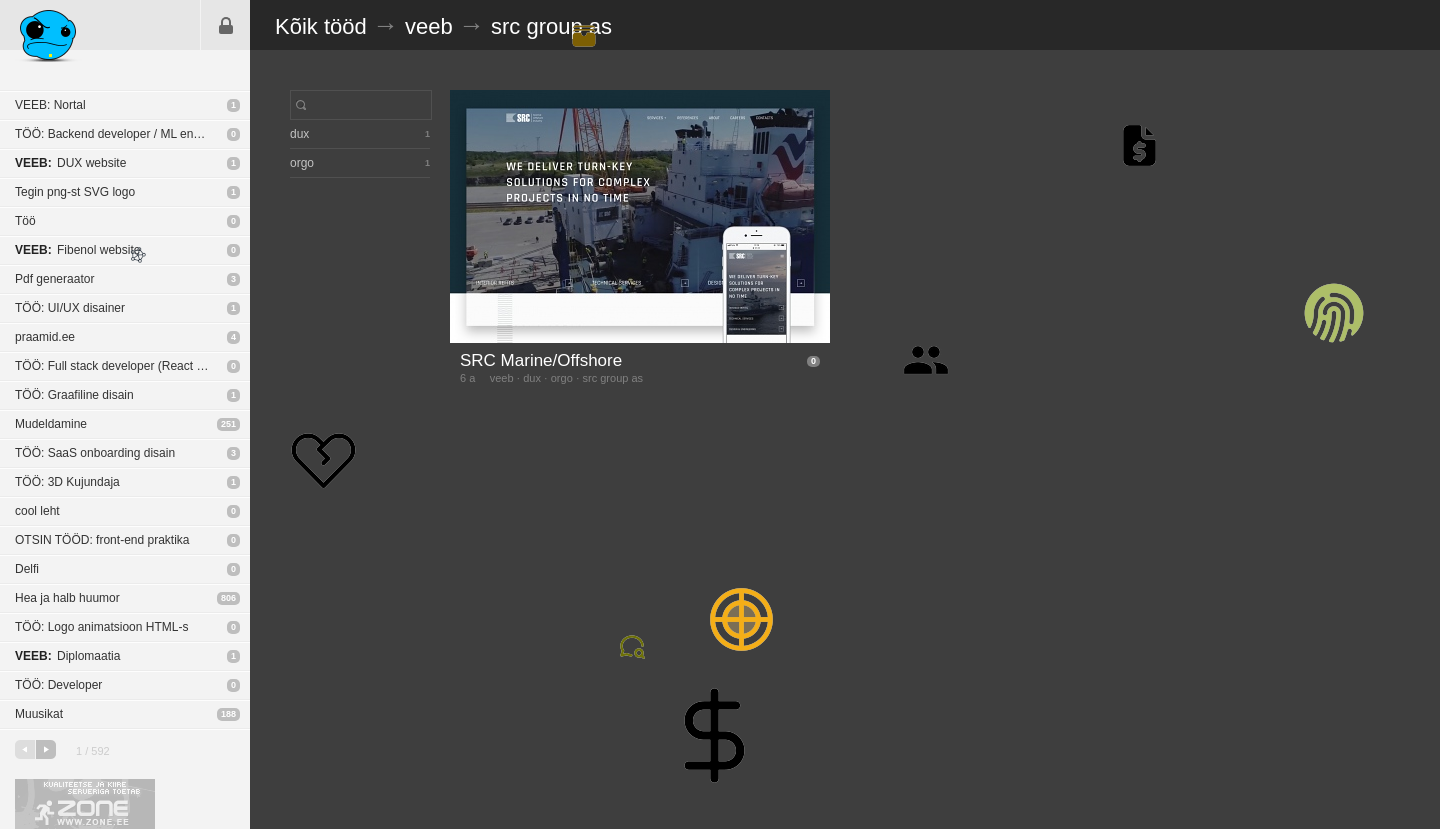 This screenshot has width=1440, height=829. Describe the element at coordinates (632, 646) in the screenshot. I see `search through your messages` at that location.